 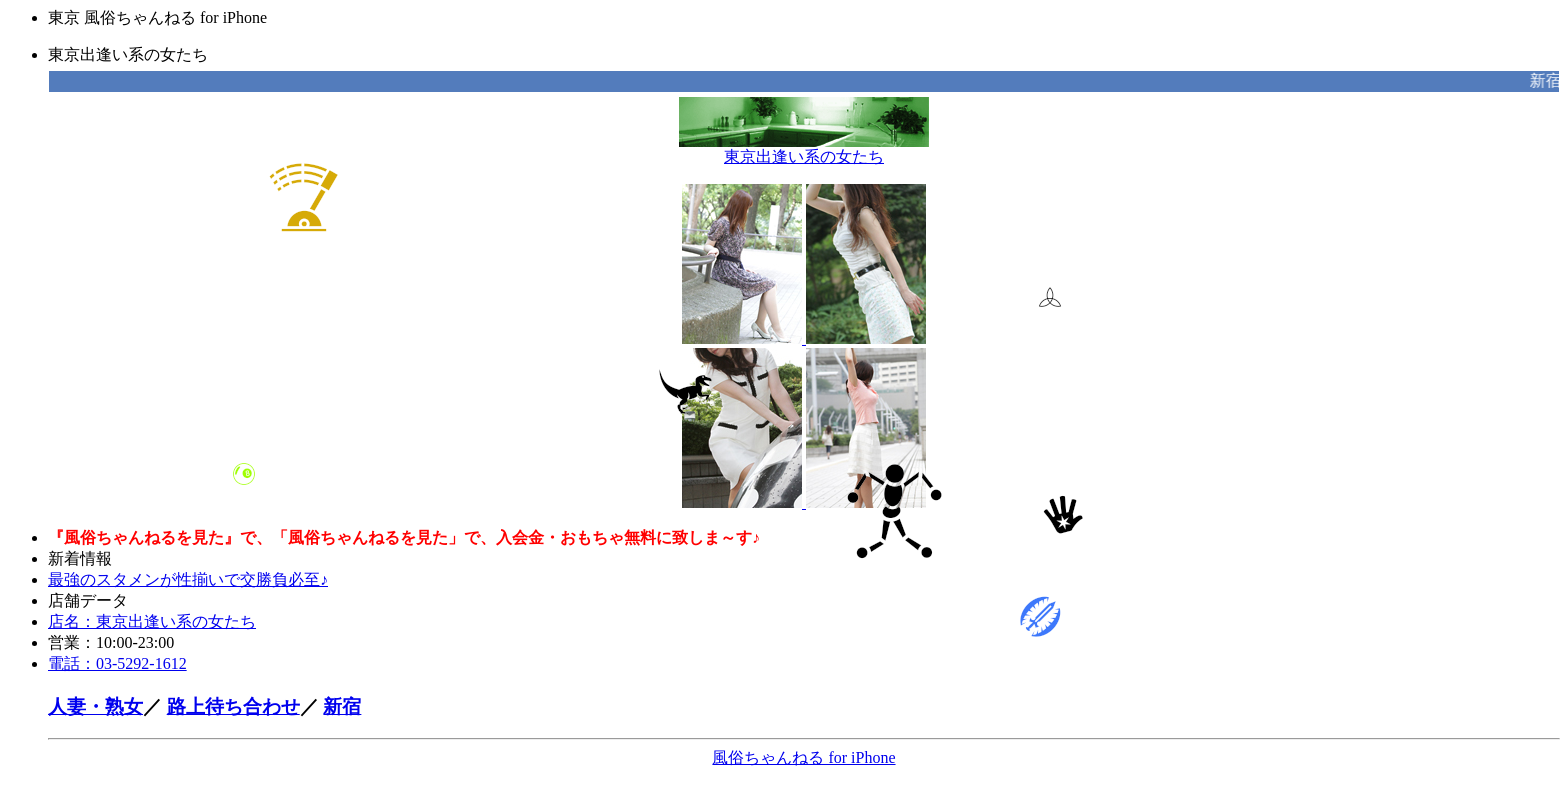 I want to click on toggle a game setting or control, so click(x=304, y=196).